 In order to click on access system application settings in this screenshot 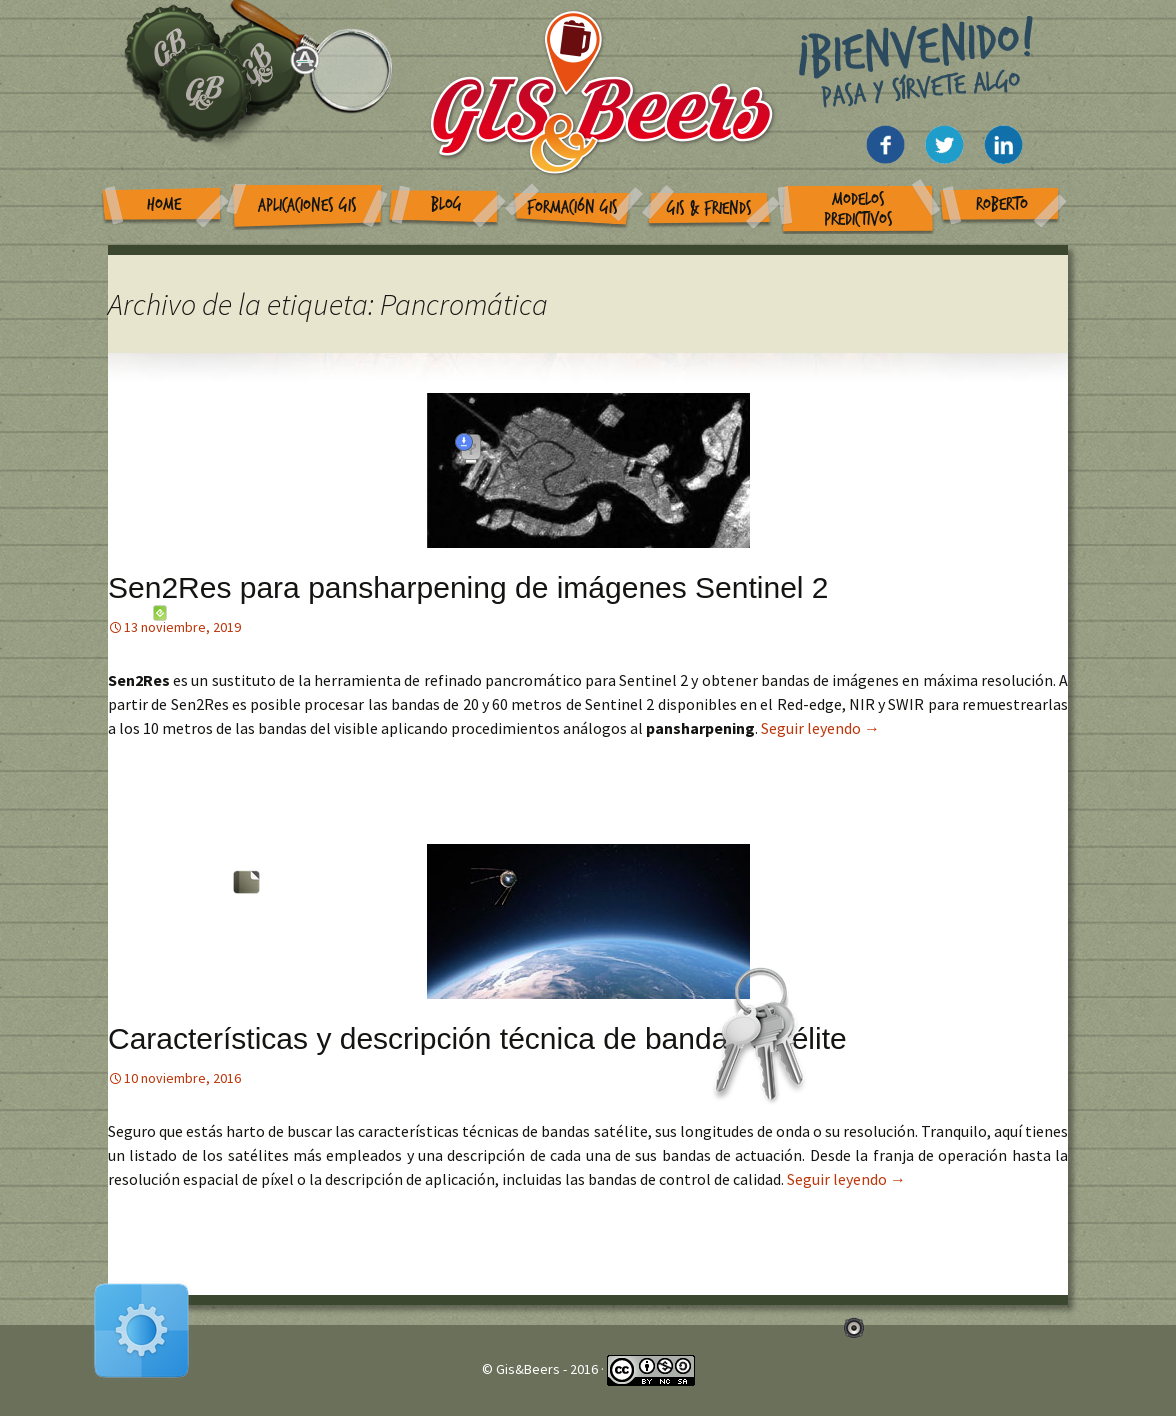, I will do `click(141, 1330)`.